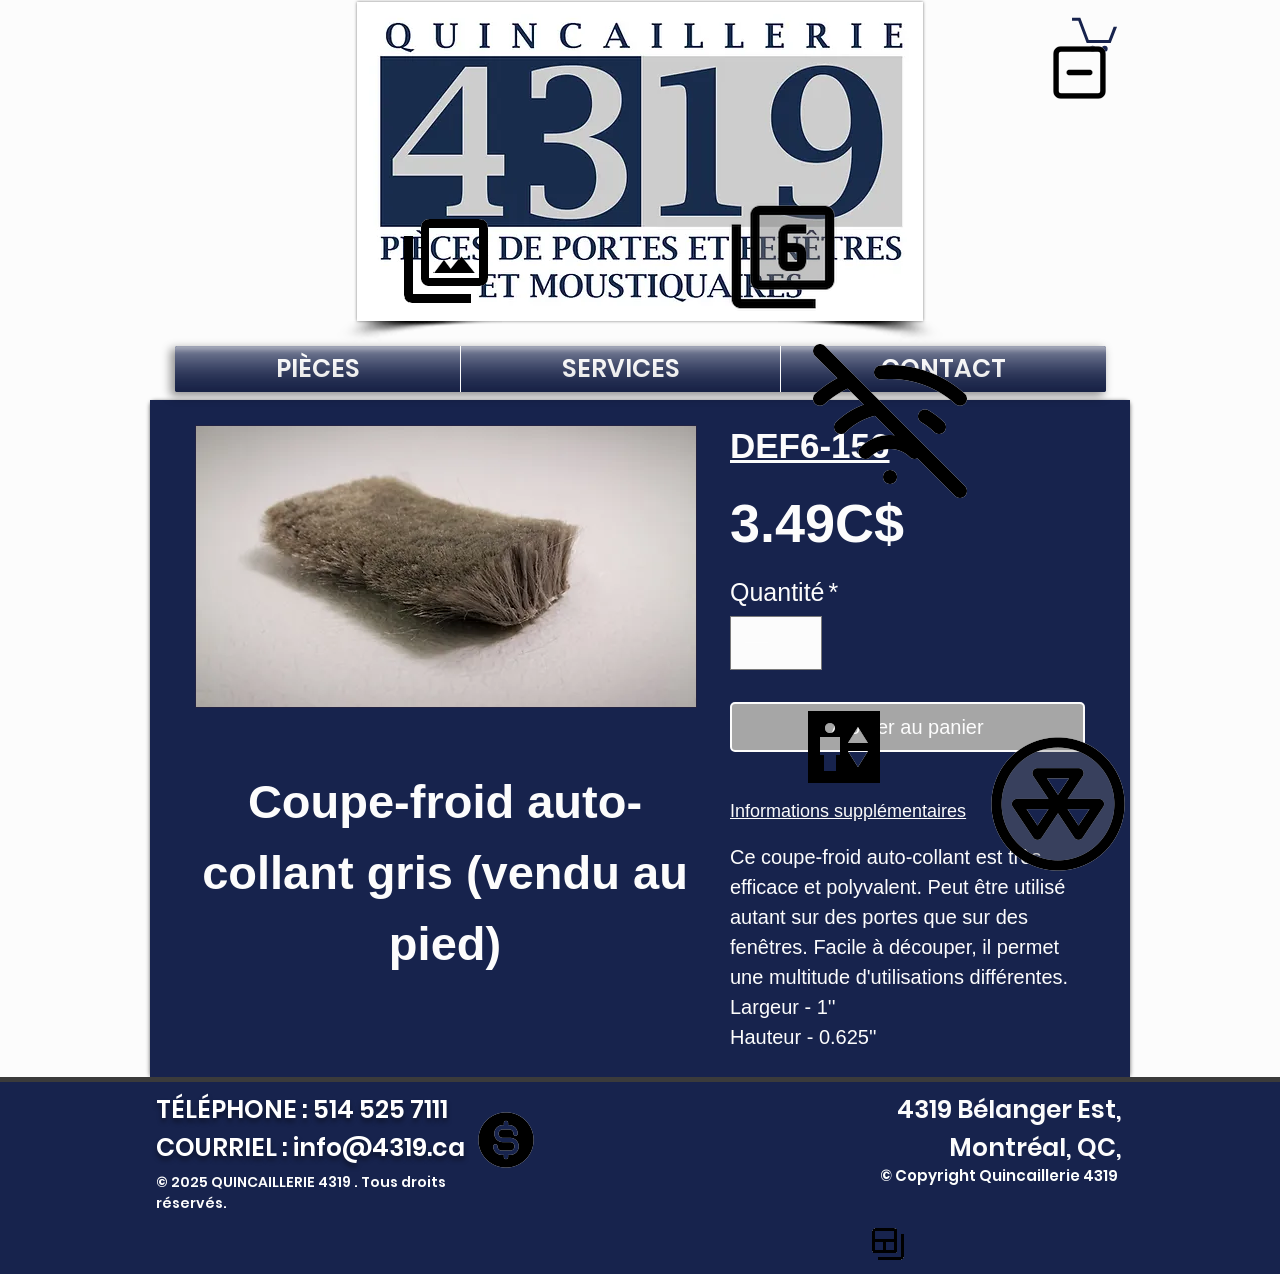 Image resolution: width=1280 pixels, height=1274 pixels. Describe the element at coordinates (1058, 804) in the screenshot. I see `fallout shelter location indicator` at that location.